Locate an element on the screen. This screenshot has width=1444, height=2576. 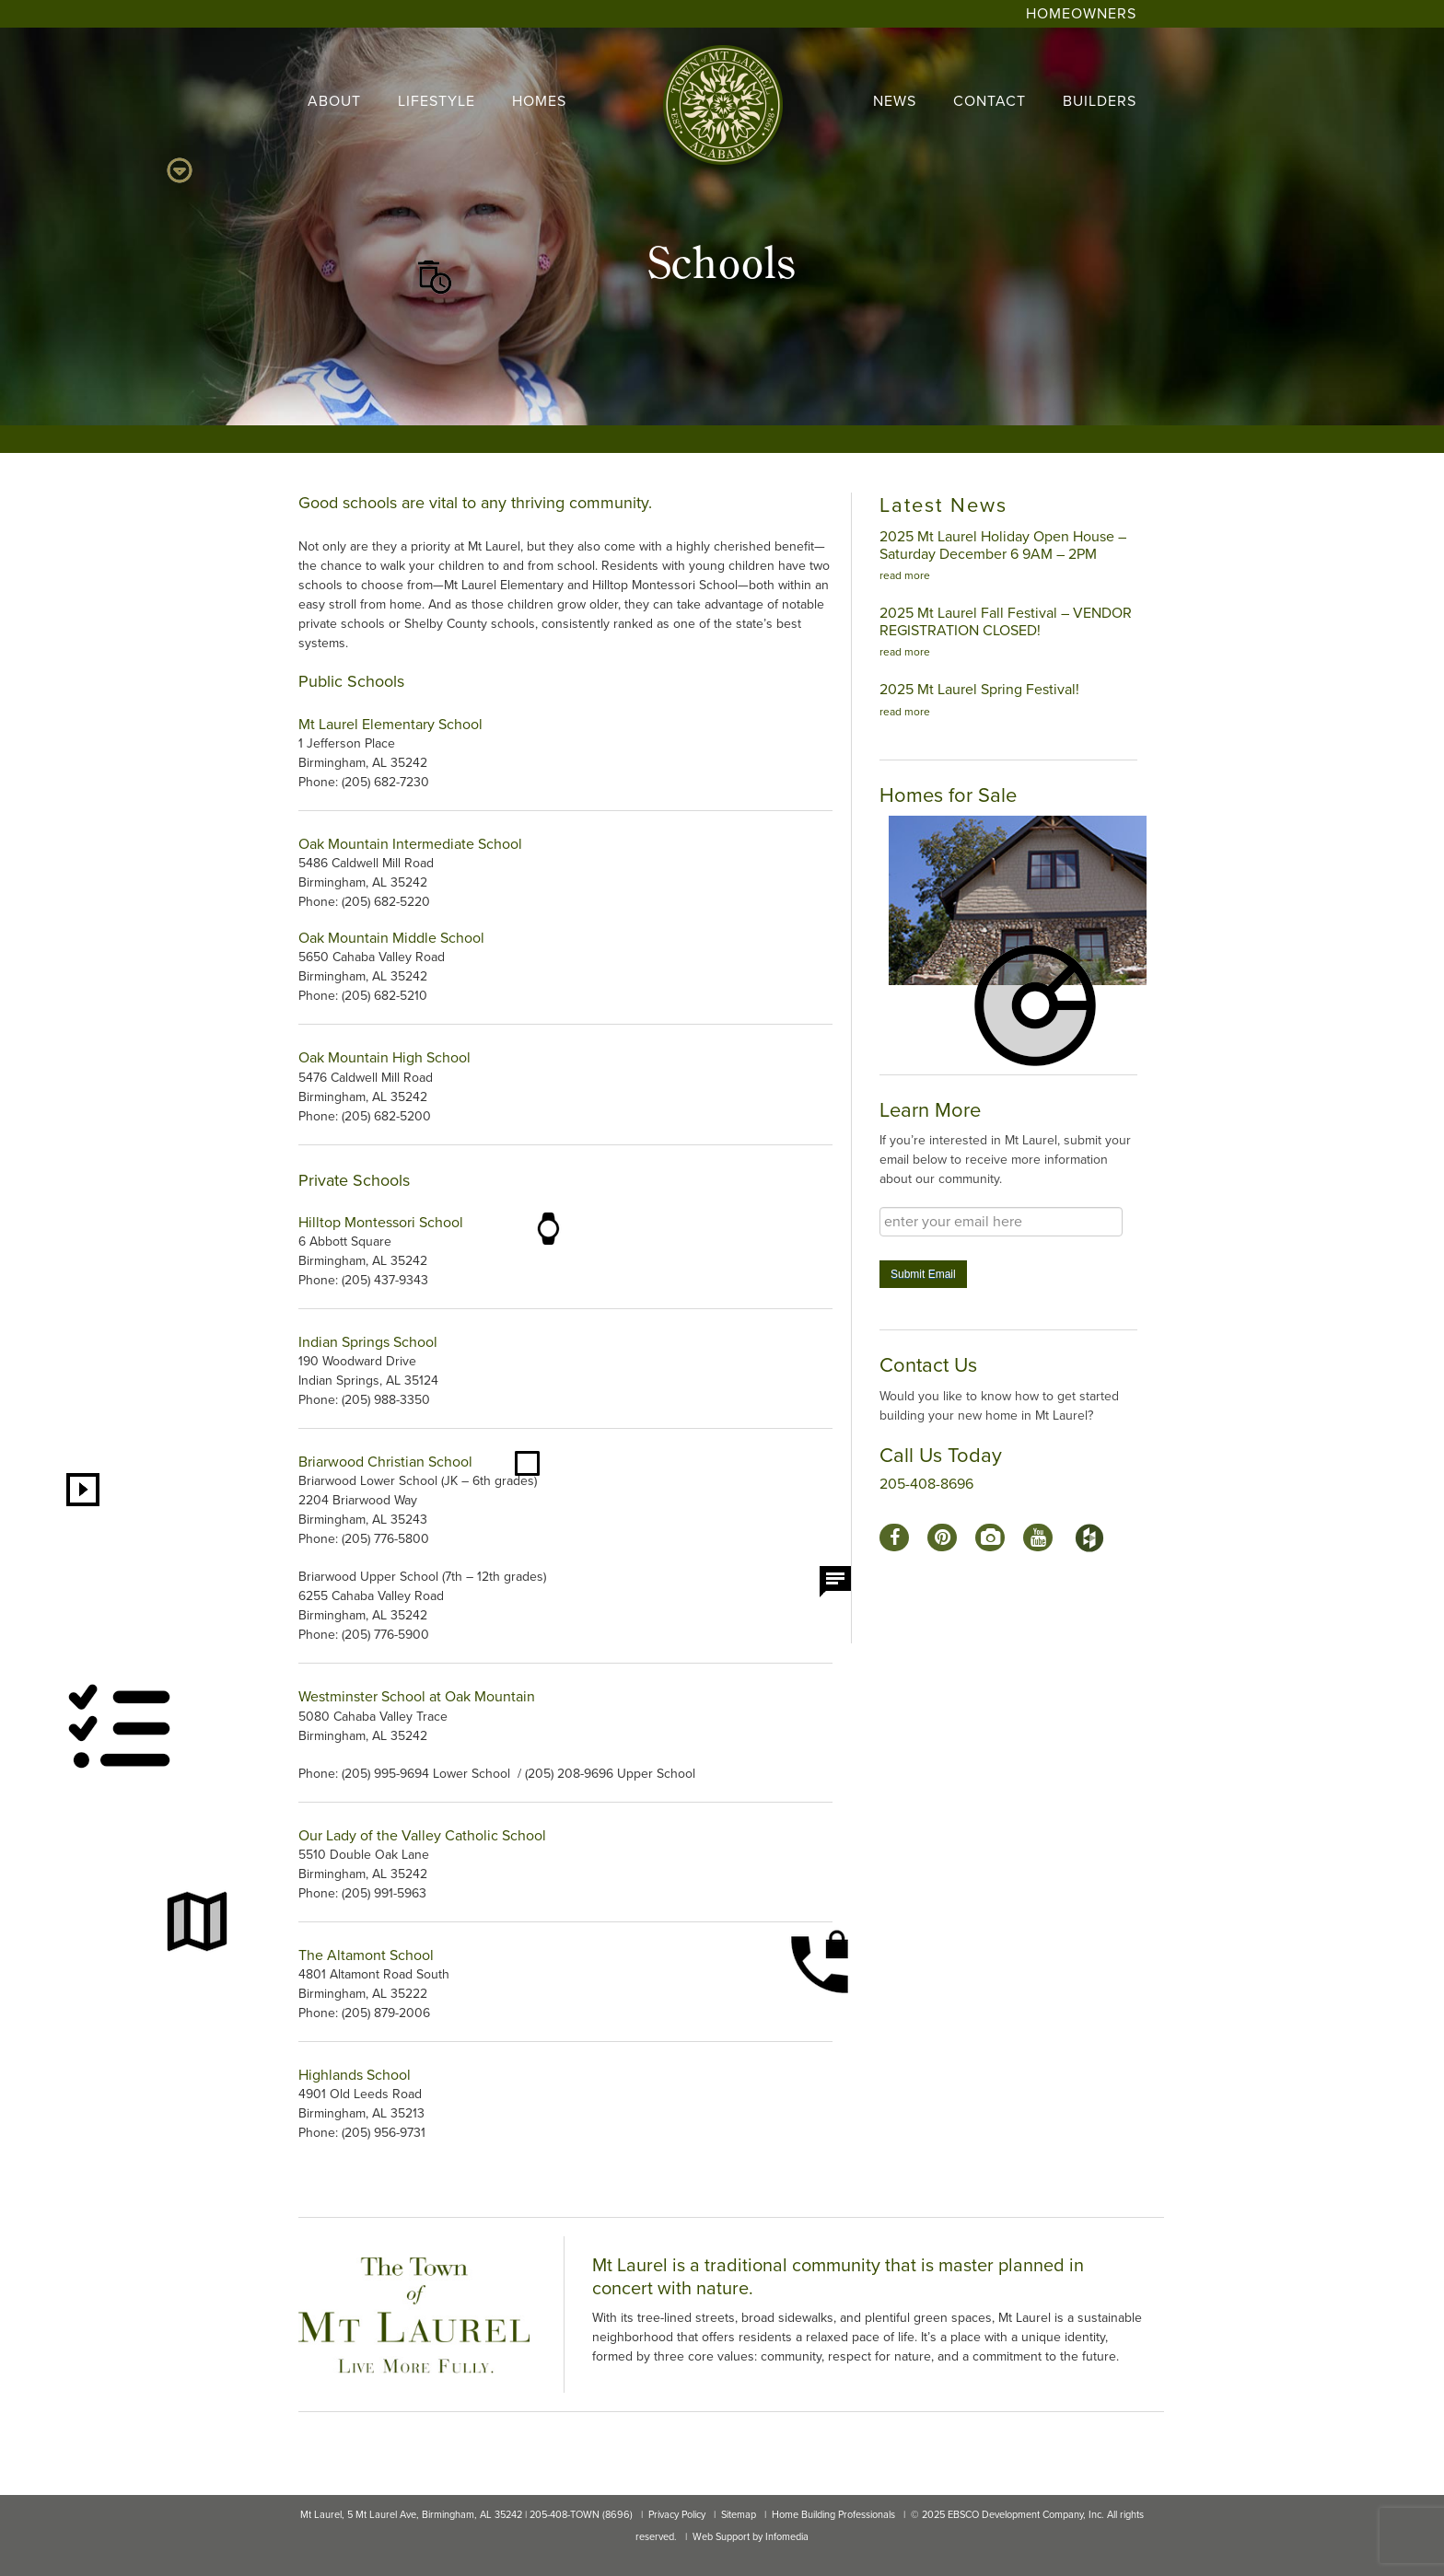
view your task list is located at coordinates (119, 1728).